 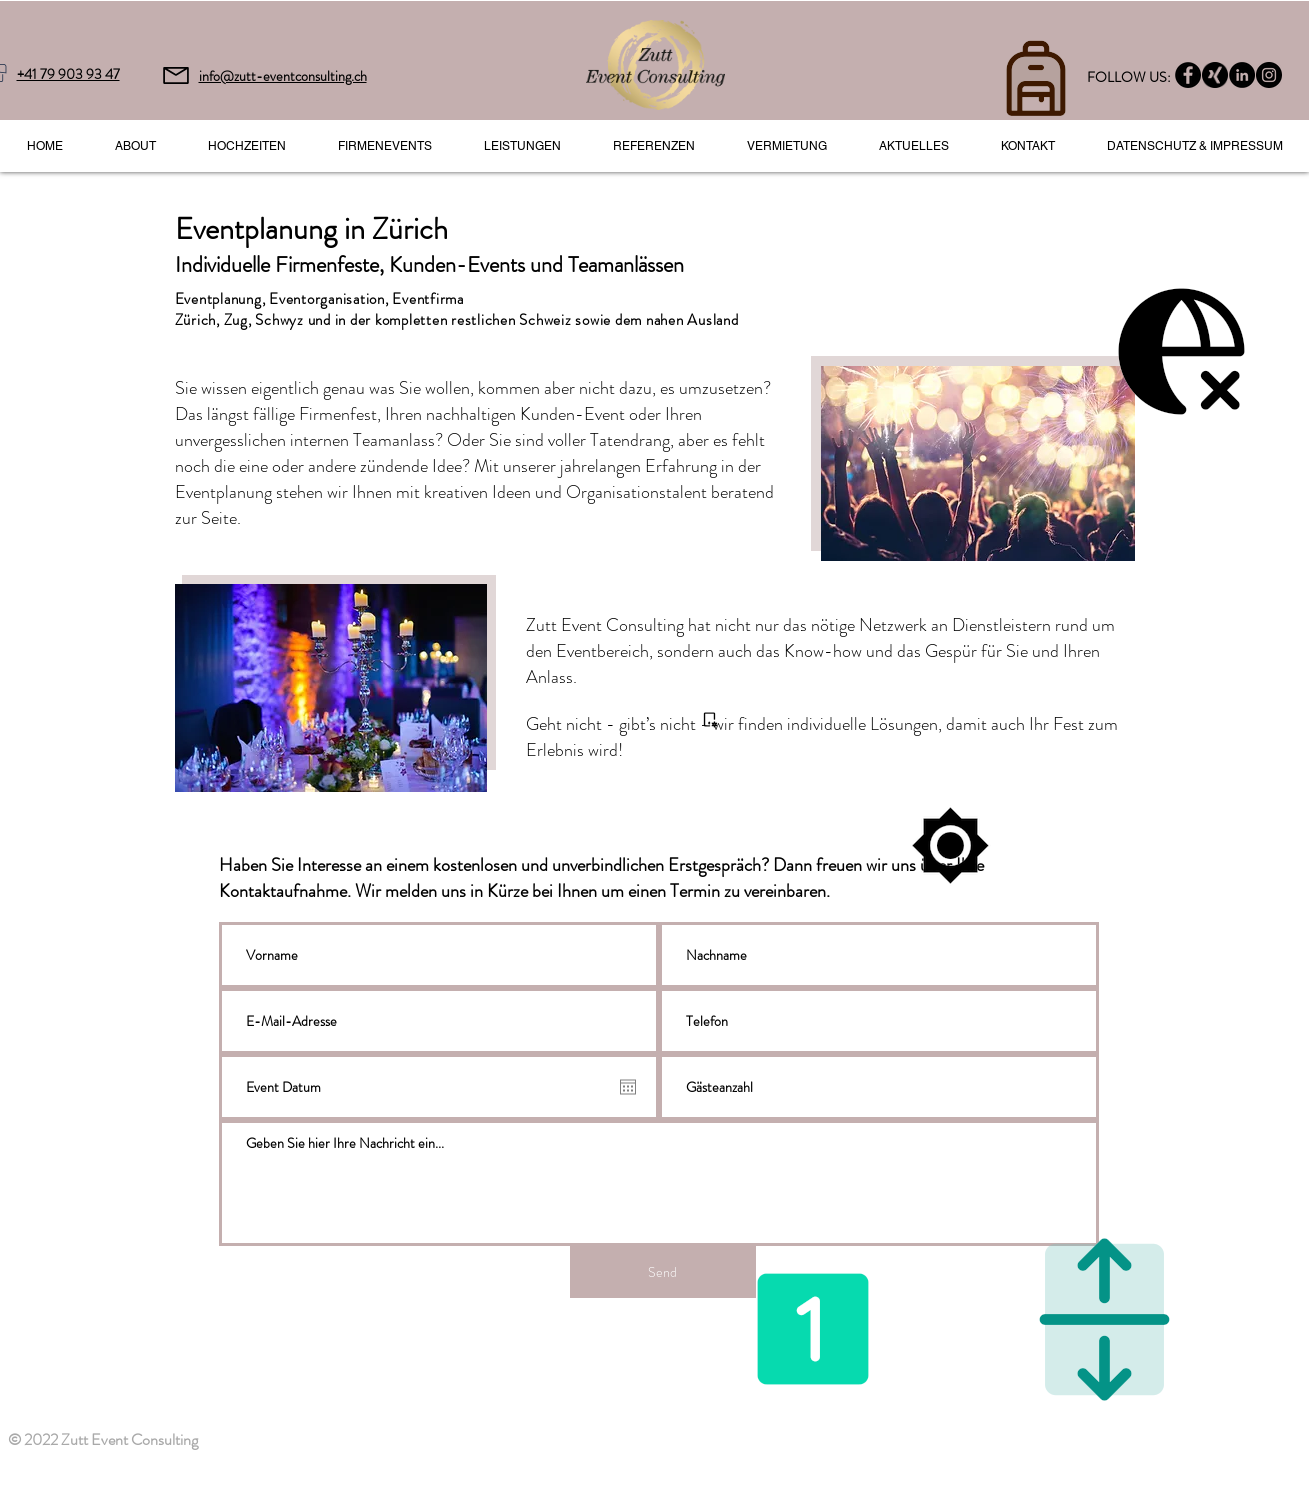 What do you see at coordinates (1104, 1319) in the screenshot?
I see `expand content vertically` at bounding box center [1104, 1319].